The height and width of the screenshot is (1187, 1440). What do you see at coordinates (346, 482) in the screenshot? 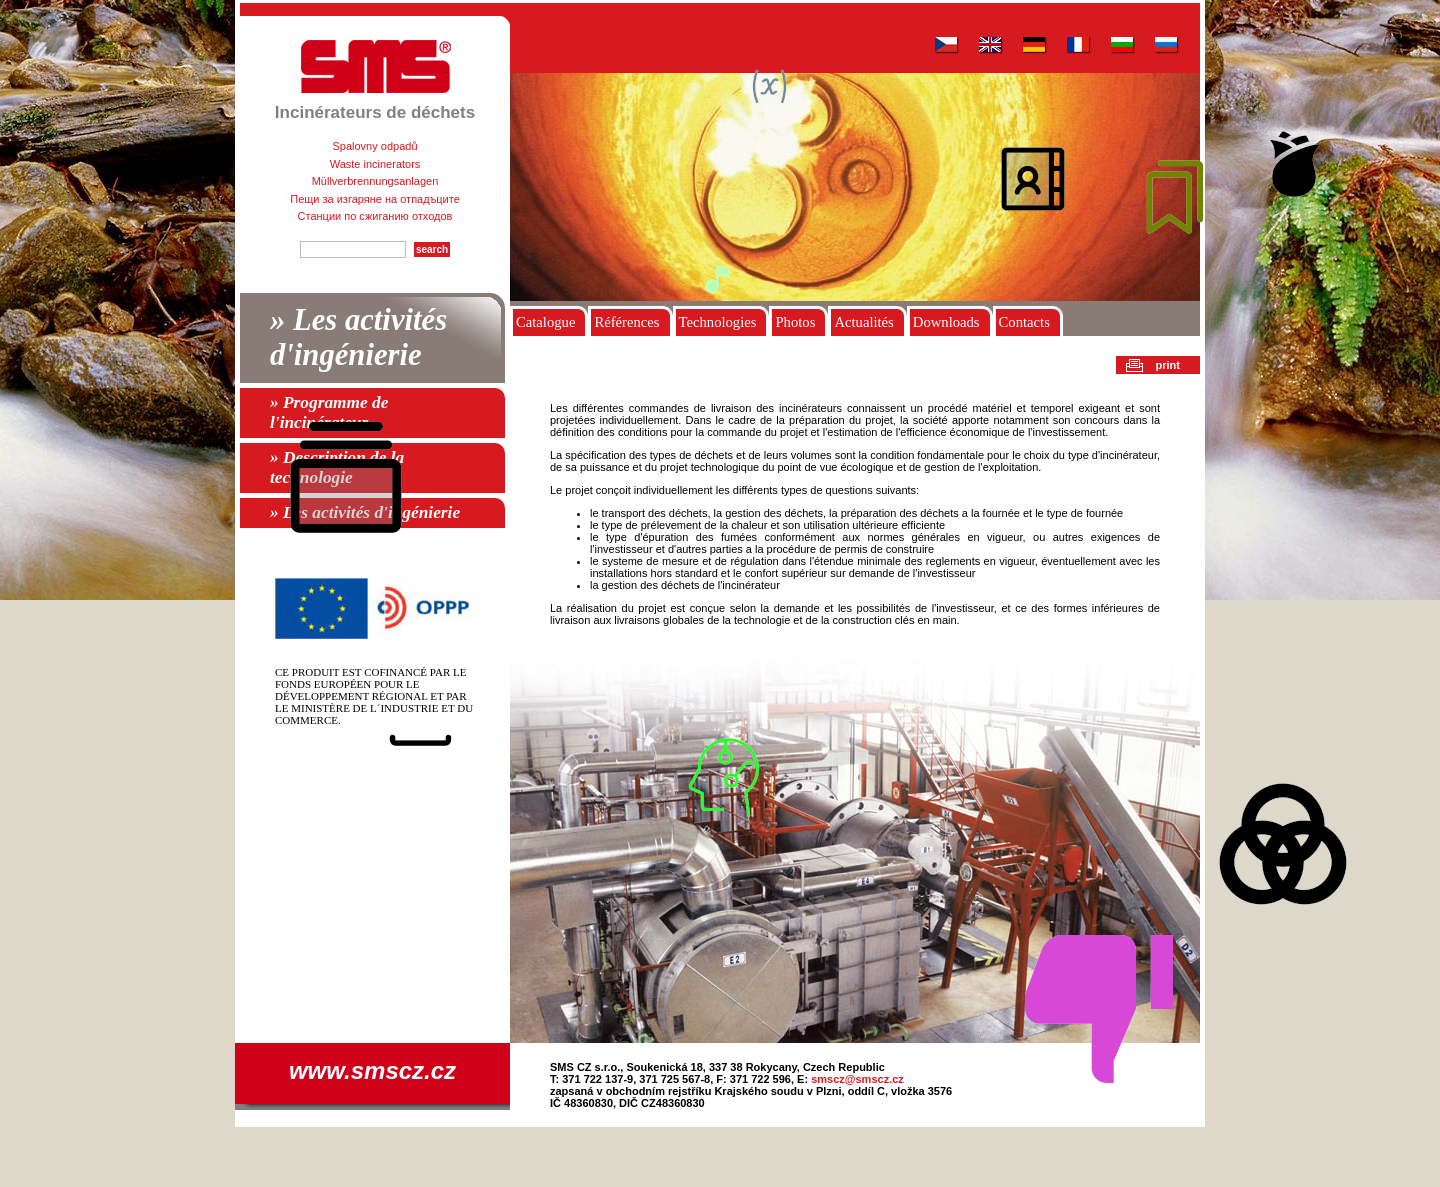
I see `view stacked cards or layers` at bounding box center [346, 482].